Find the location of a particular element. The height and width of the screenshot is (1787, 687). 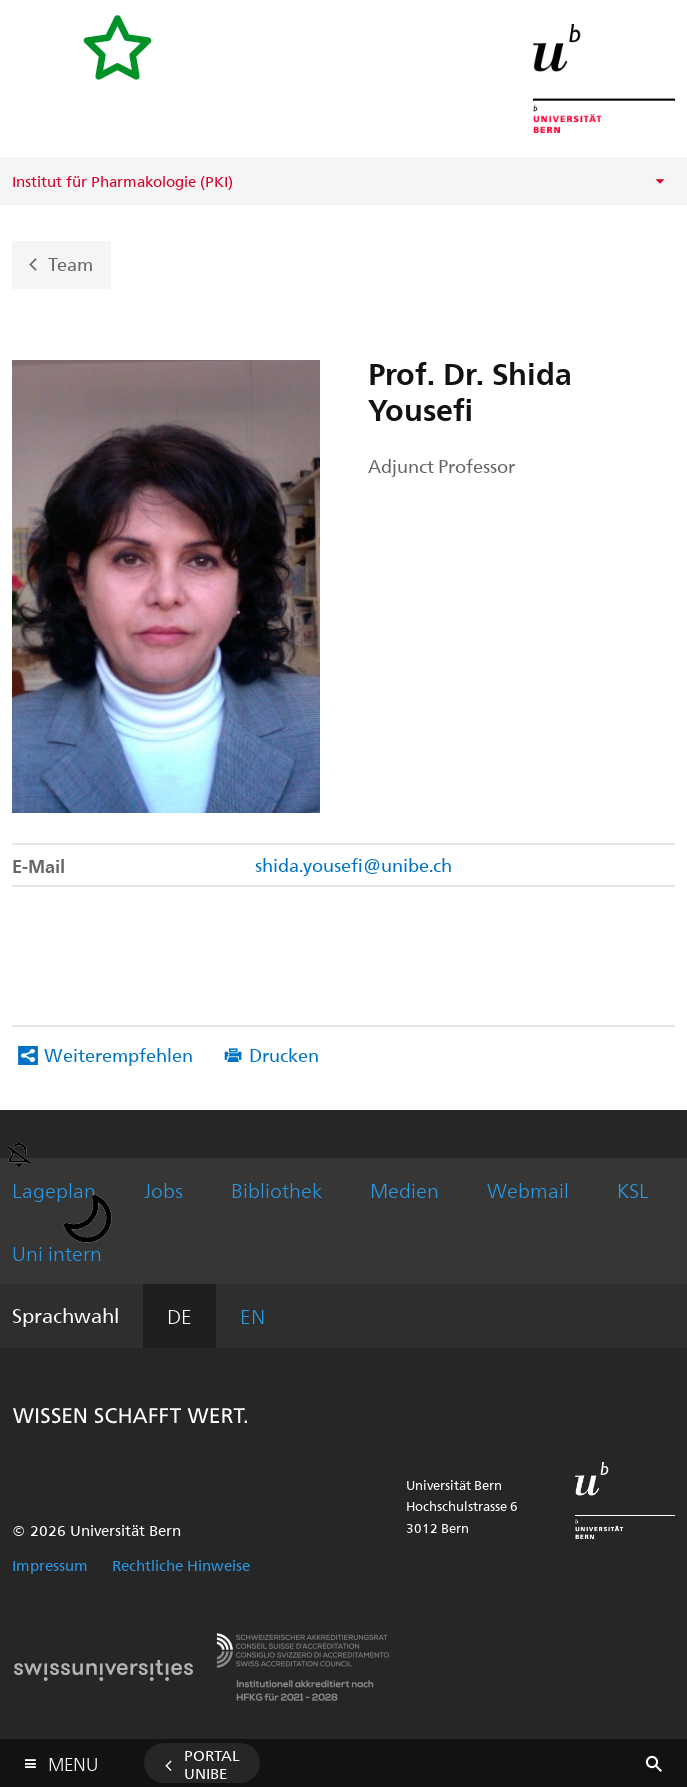

switch to dark mode is located at coordinates (87, 1218).